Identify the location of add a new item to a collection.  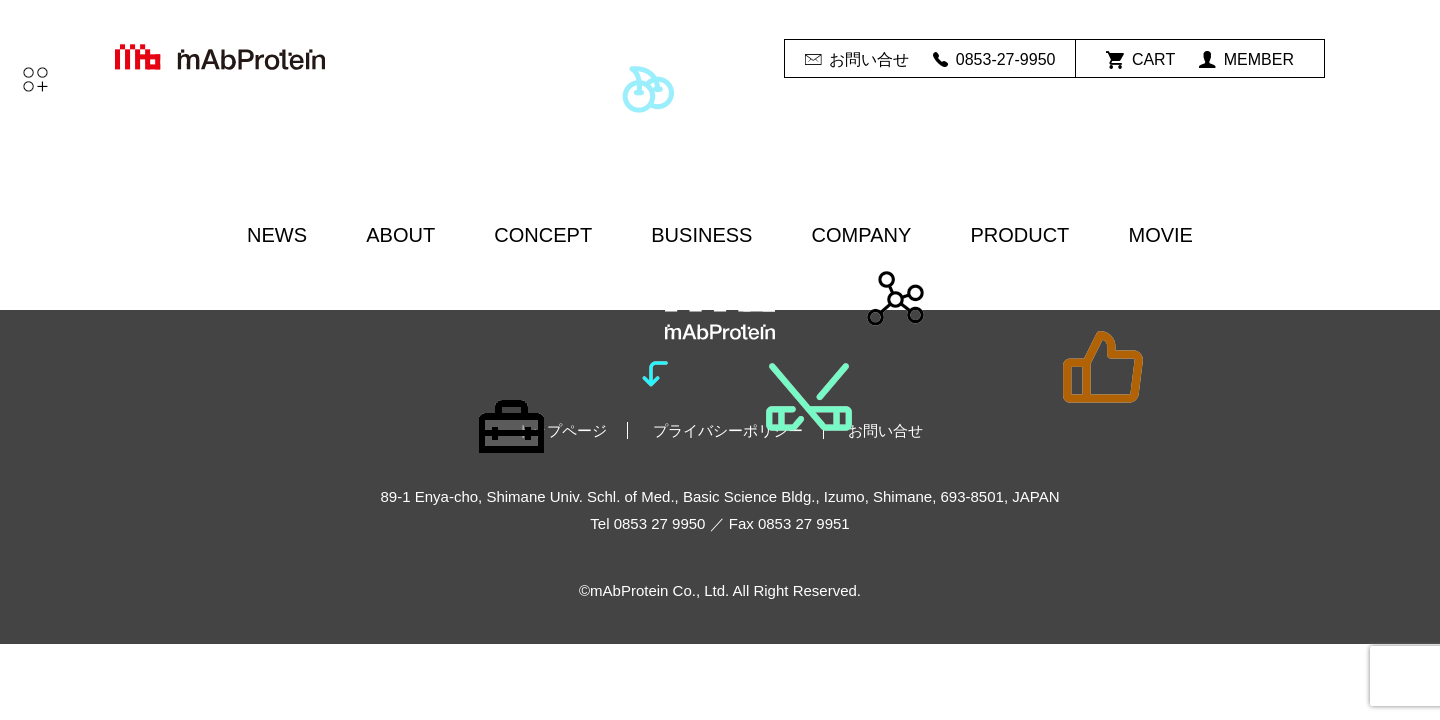
(35, 79).